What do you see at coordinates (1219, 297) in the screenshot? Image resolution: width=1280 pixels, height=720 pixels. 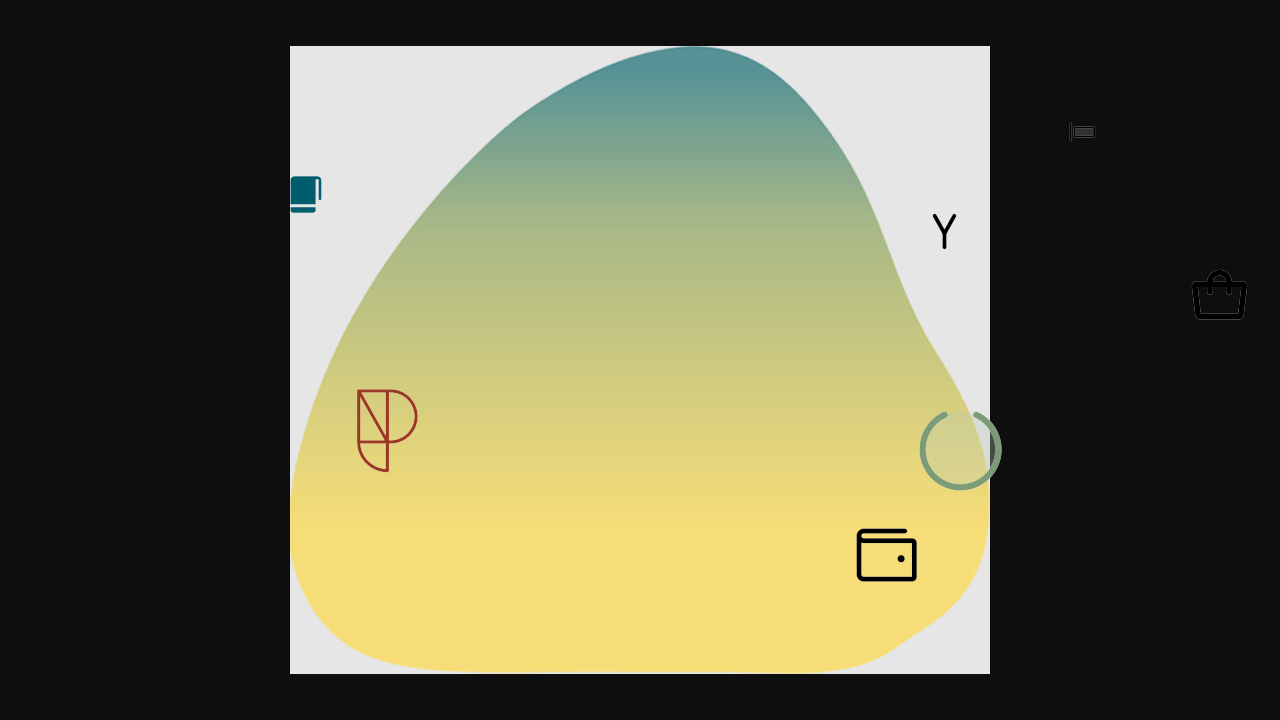 I see `view your shopping bag` at bounding box center [1219, 297].